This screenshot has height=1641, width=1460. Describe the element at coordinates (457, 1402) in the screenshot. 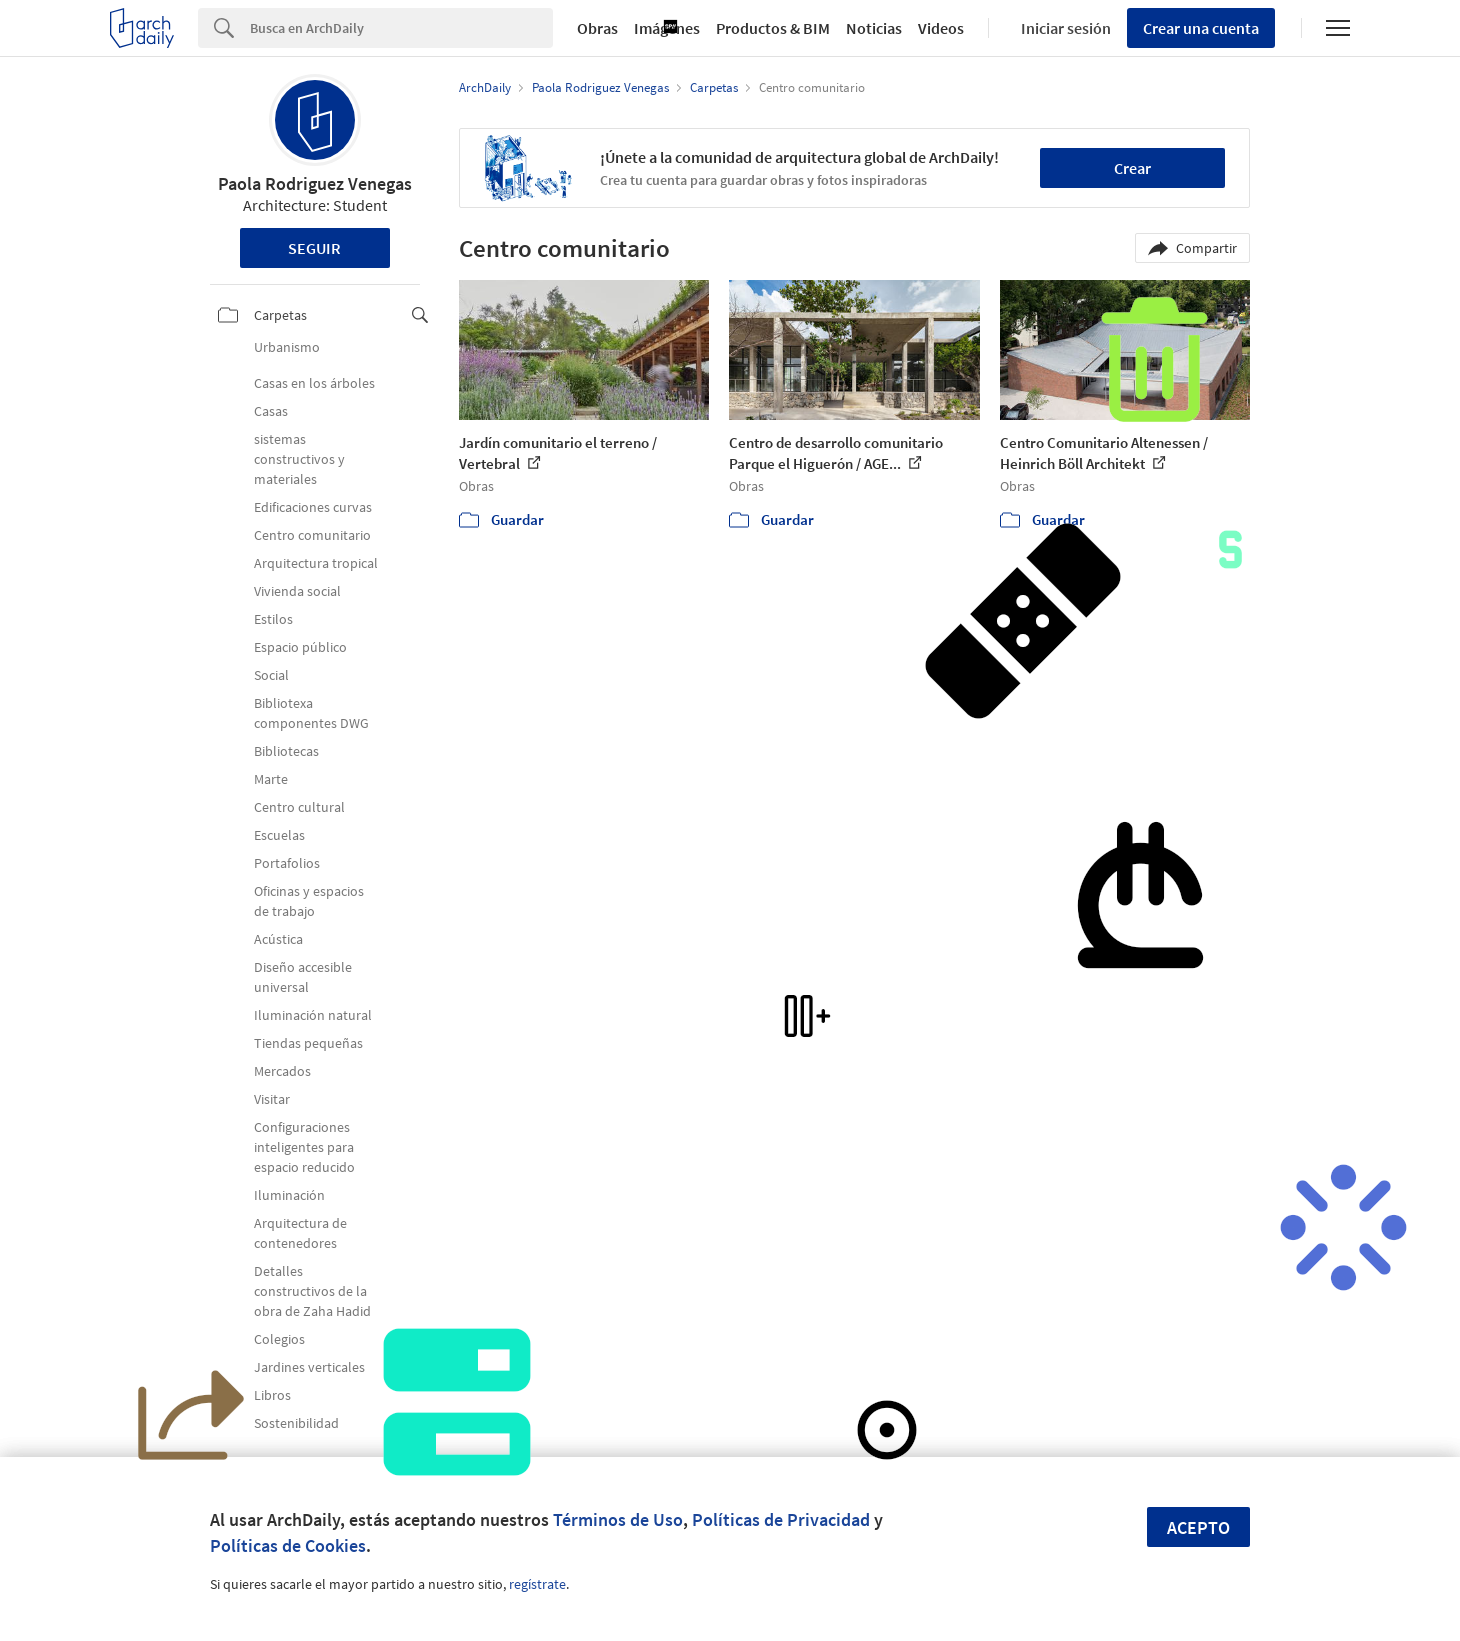

I see `view task list or to-do items` at that location.